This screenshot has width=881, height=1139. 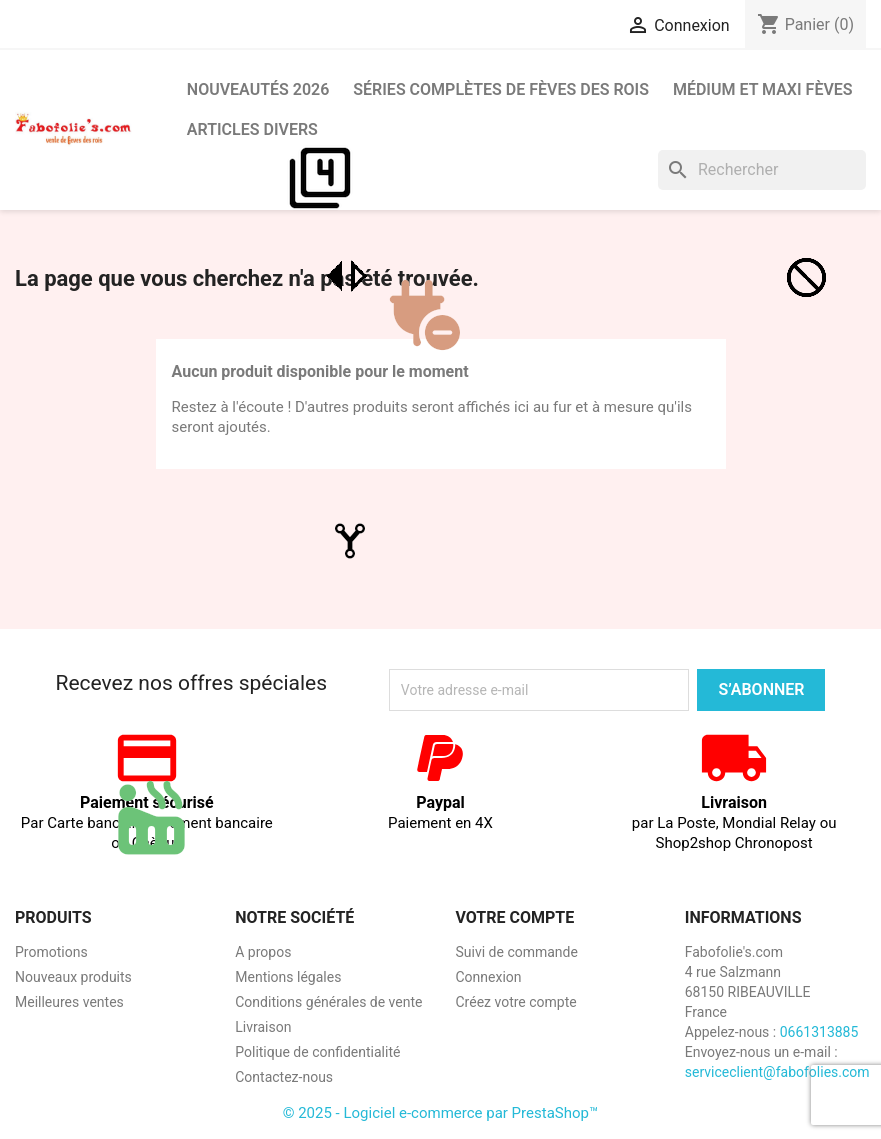 What do you see at coordinates (320, 178) in the screenshot?
I see `indicates 4 stacked layers or images` at bounding box center [320, 178].